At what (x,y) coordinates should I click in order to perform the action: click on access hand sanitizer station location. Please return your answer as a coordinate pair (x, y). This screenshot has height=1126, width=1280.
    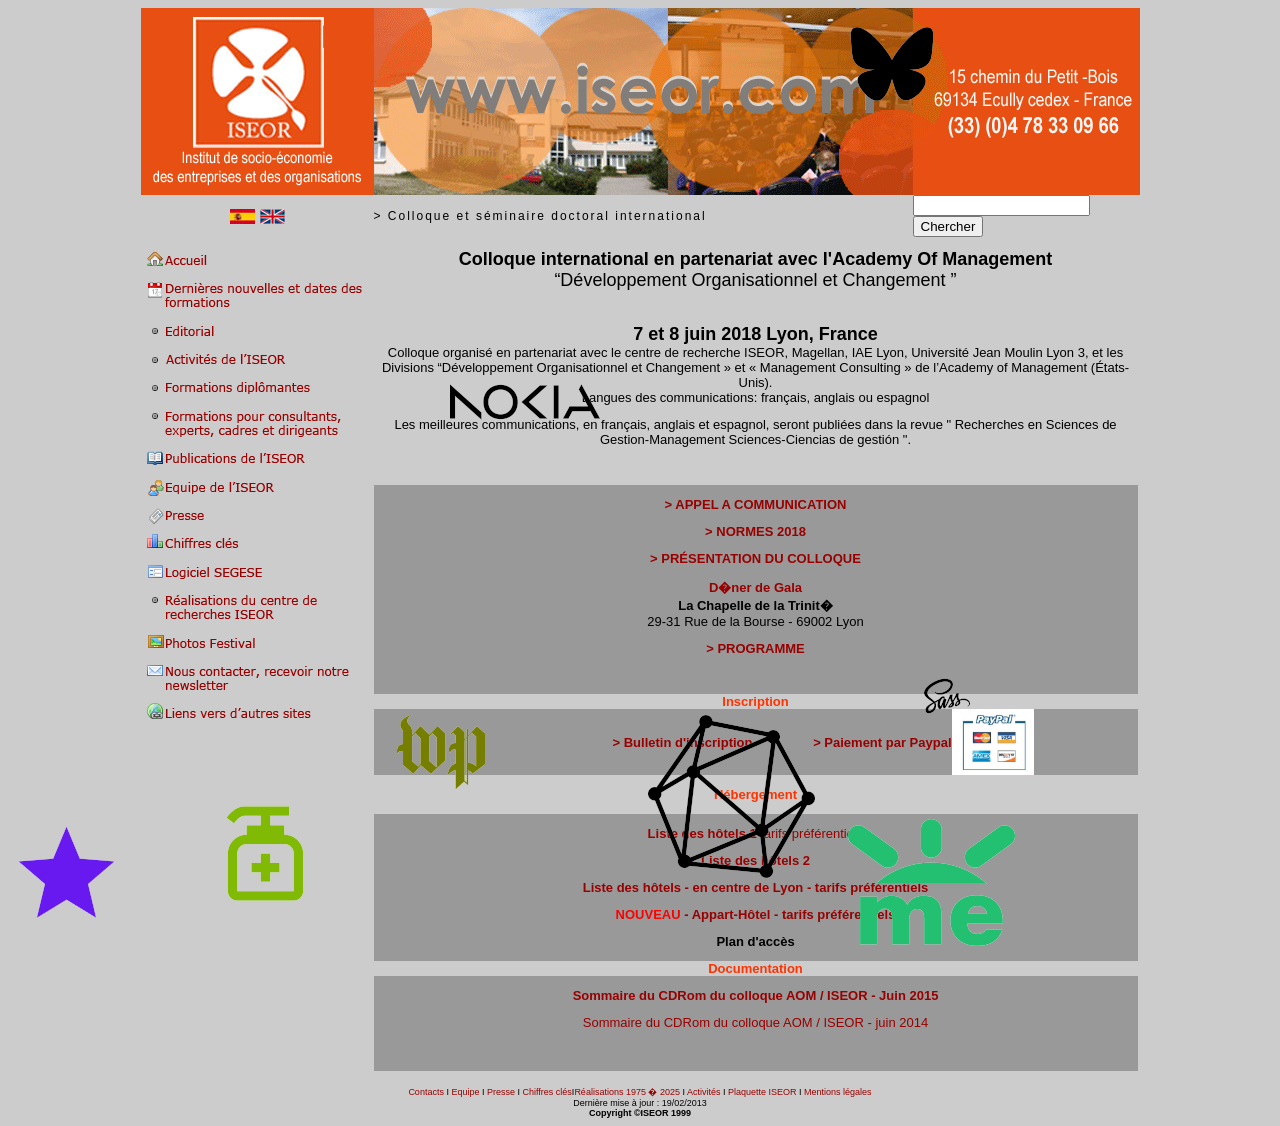
    Looking at the image, I should click on (265, 853).